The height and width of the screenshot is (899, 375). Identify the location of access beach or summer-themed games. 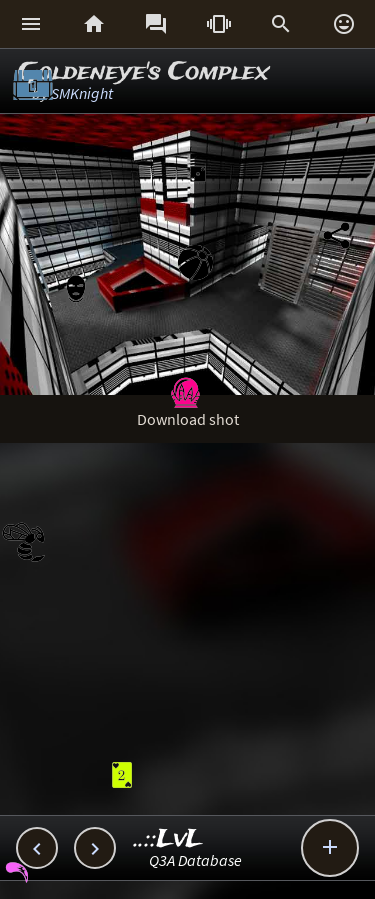
(195, 262).